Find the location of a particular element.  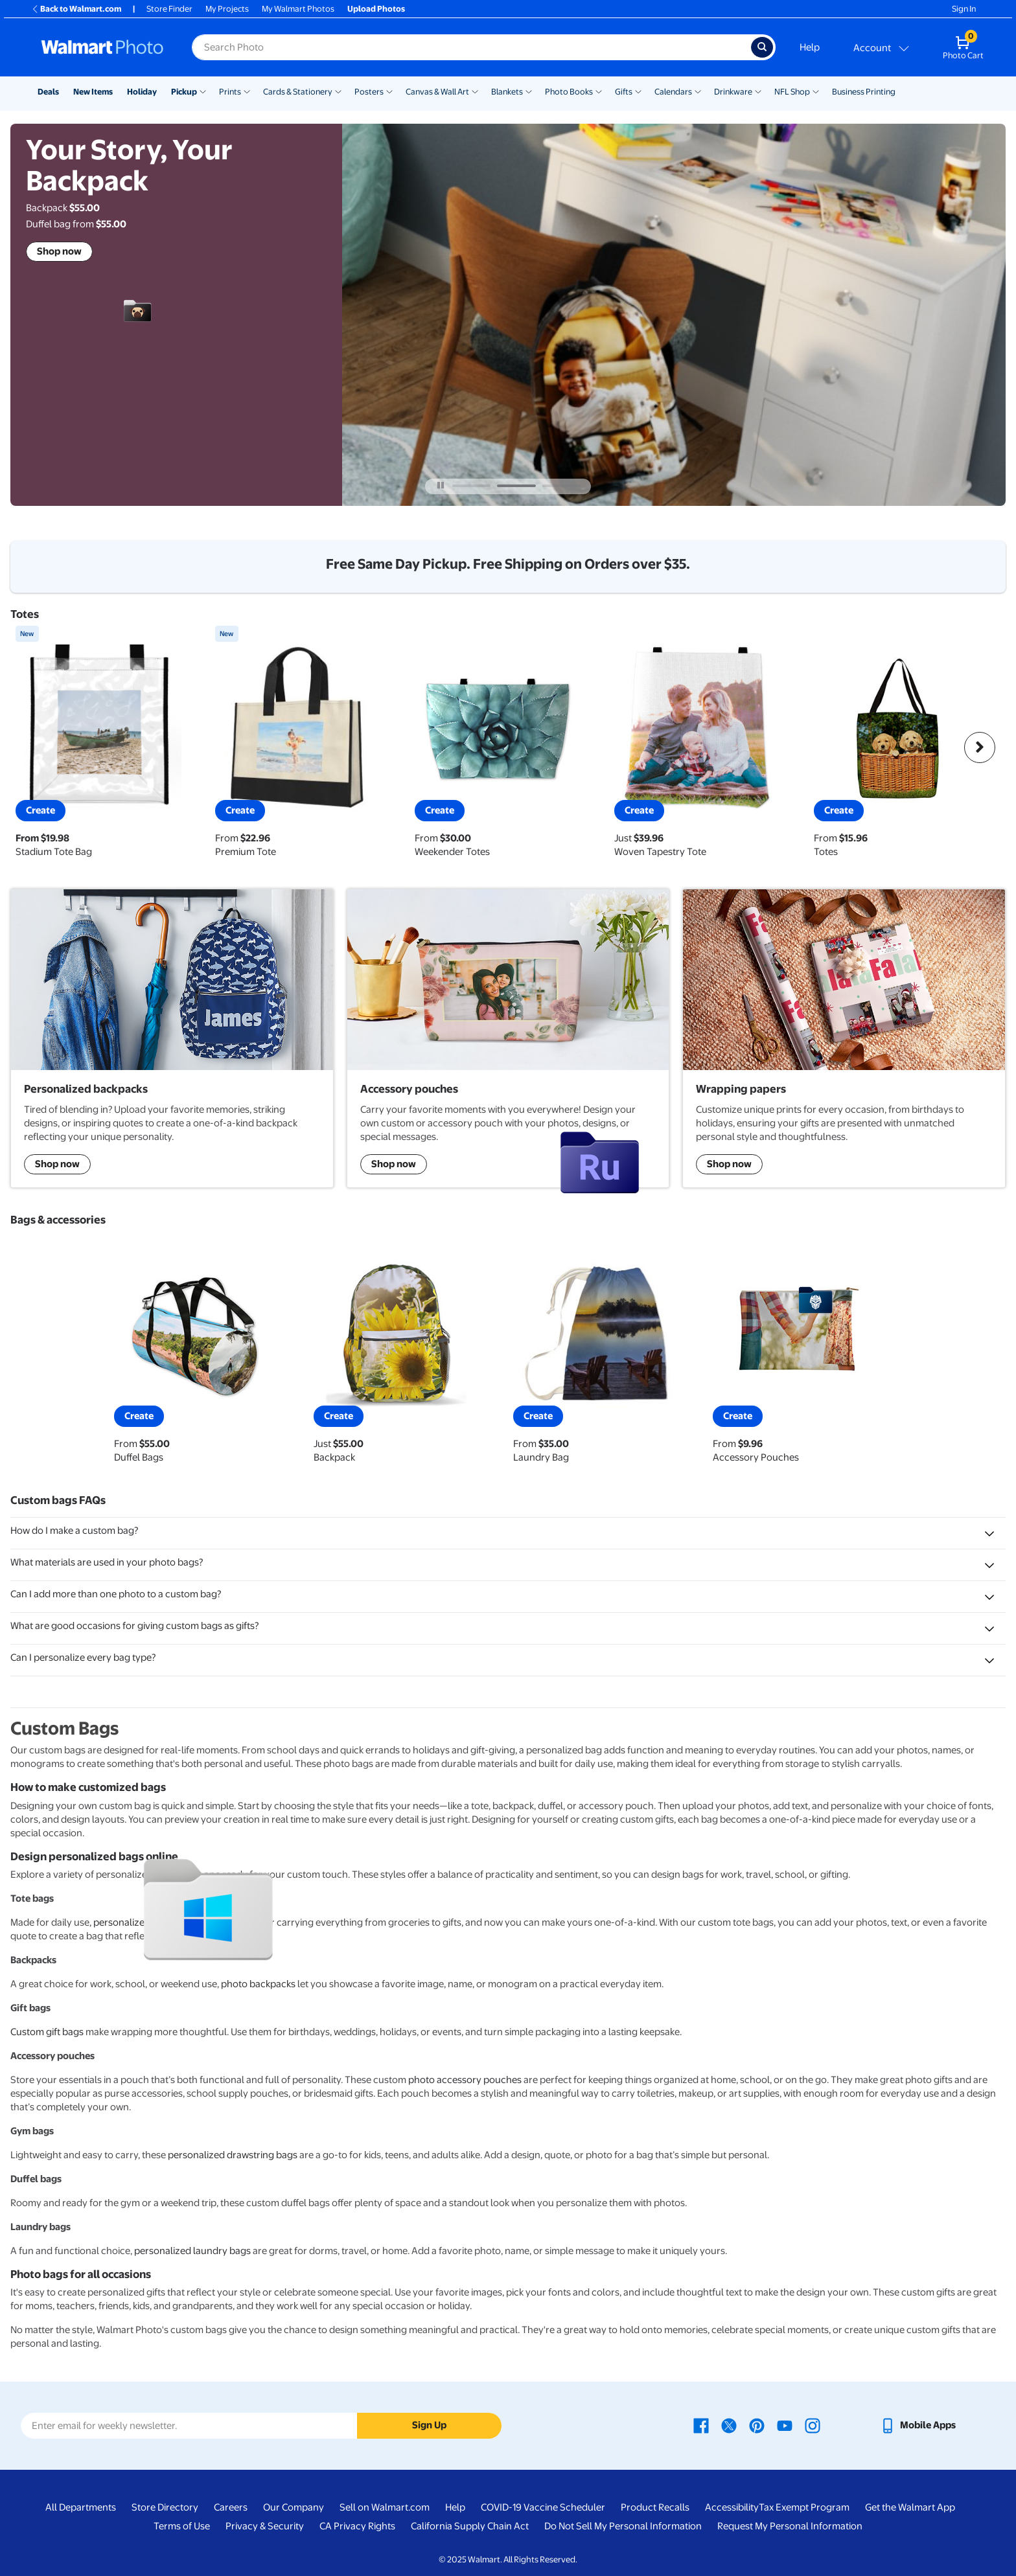

folder containing pug-related images or files is located at coordinates (137, 312).